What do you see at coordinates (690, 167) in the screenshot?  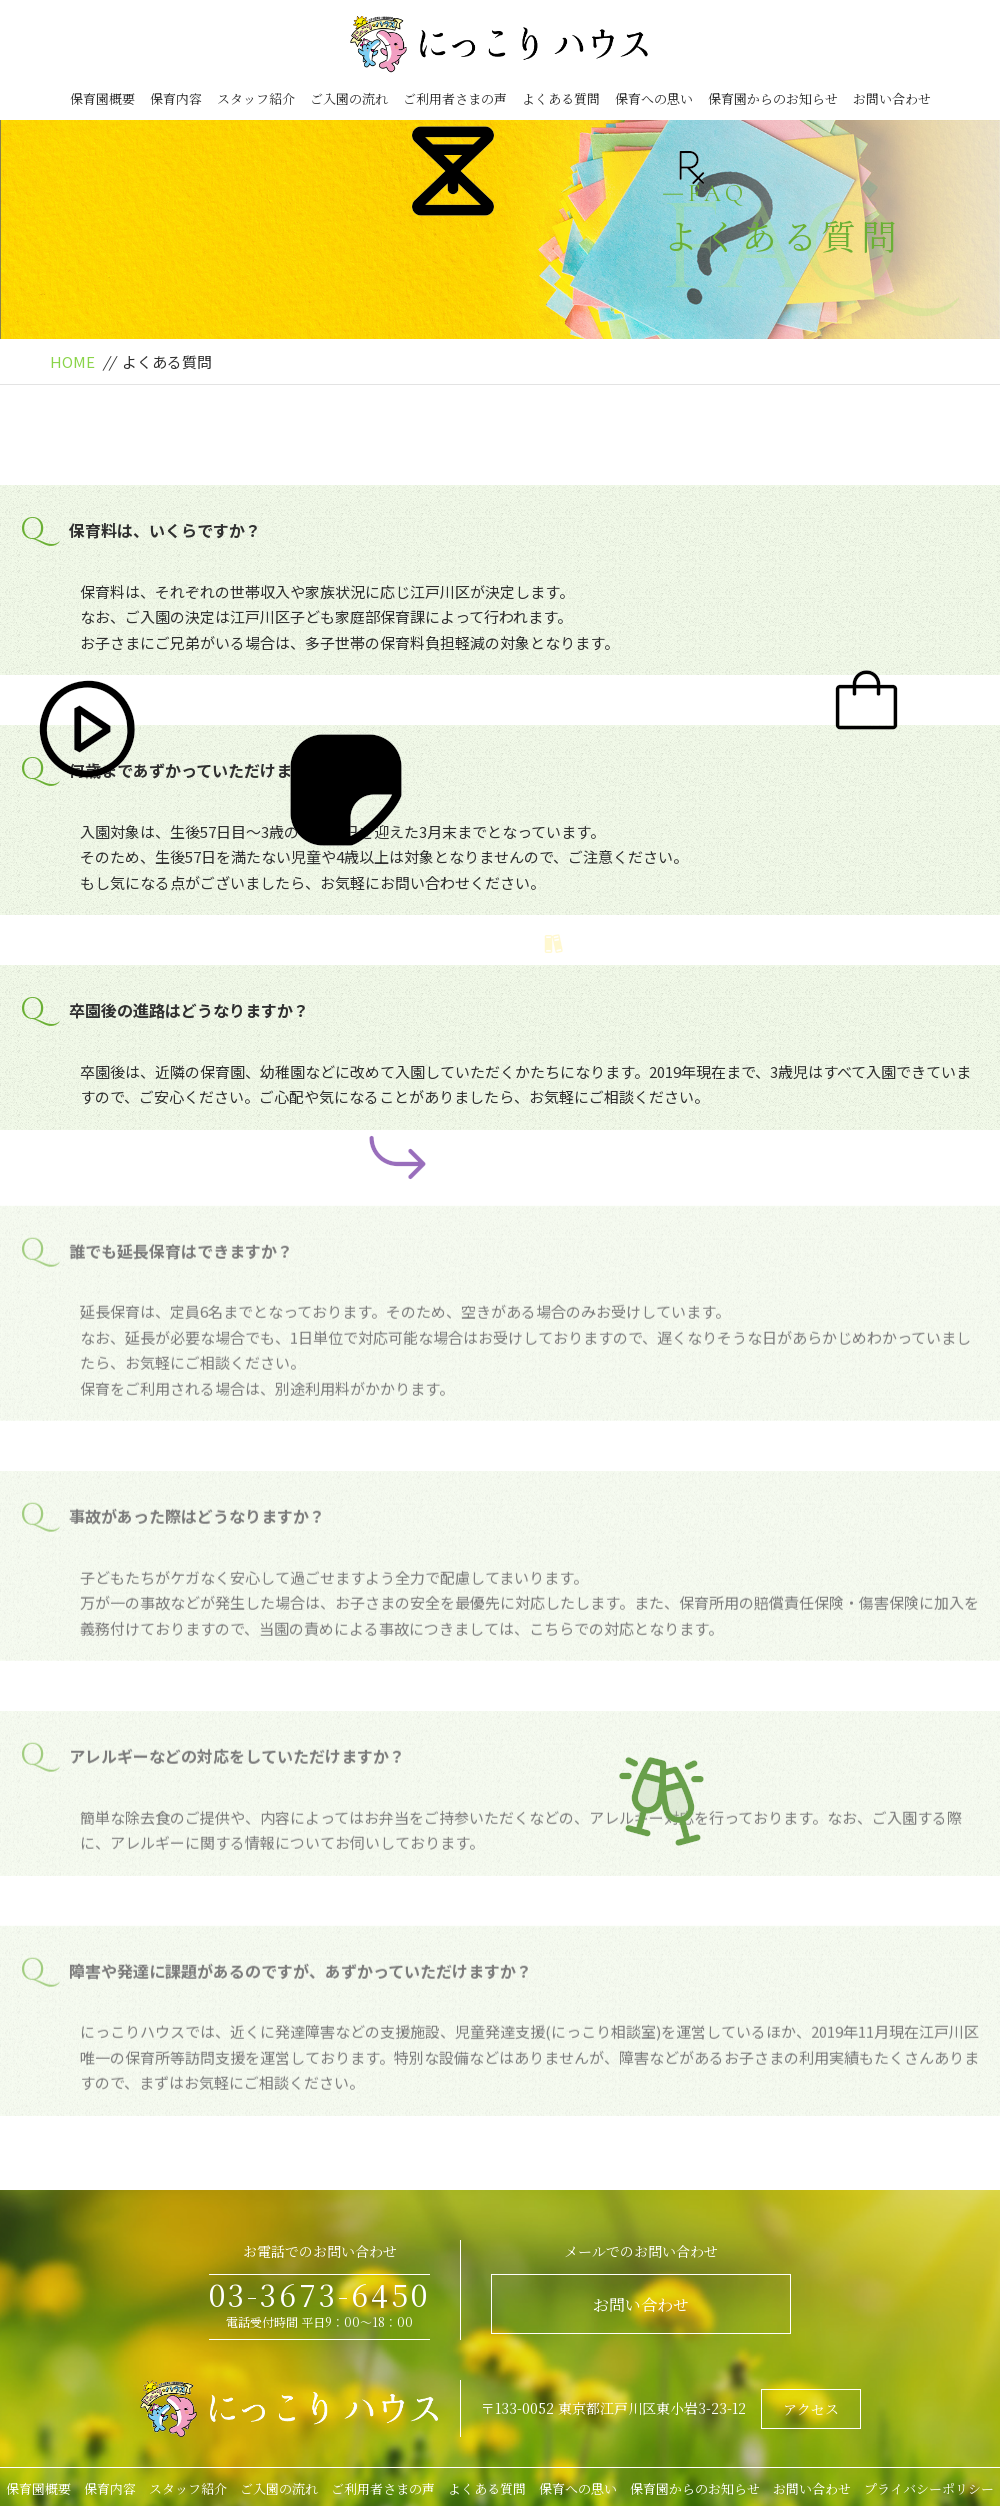 I see `view prescription details` at bounding box center [690, 167].